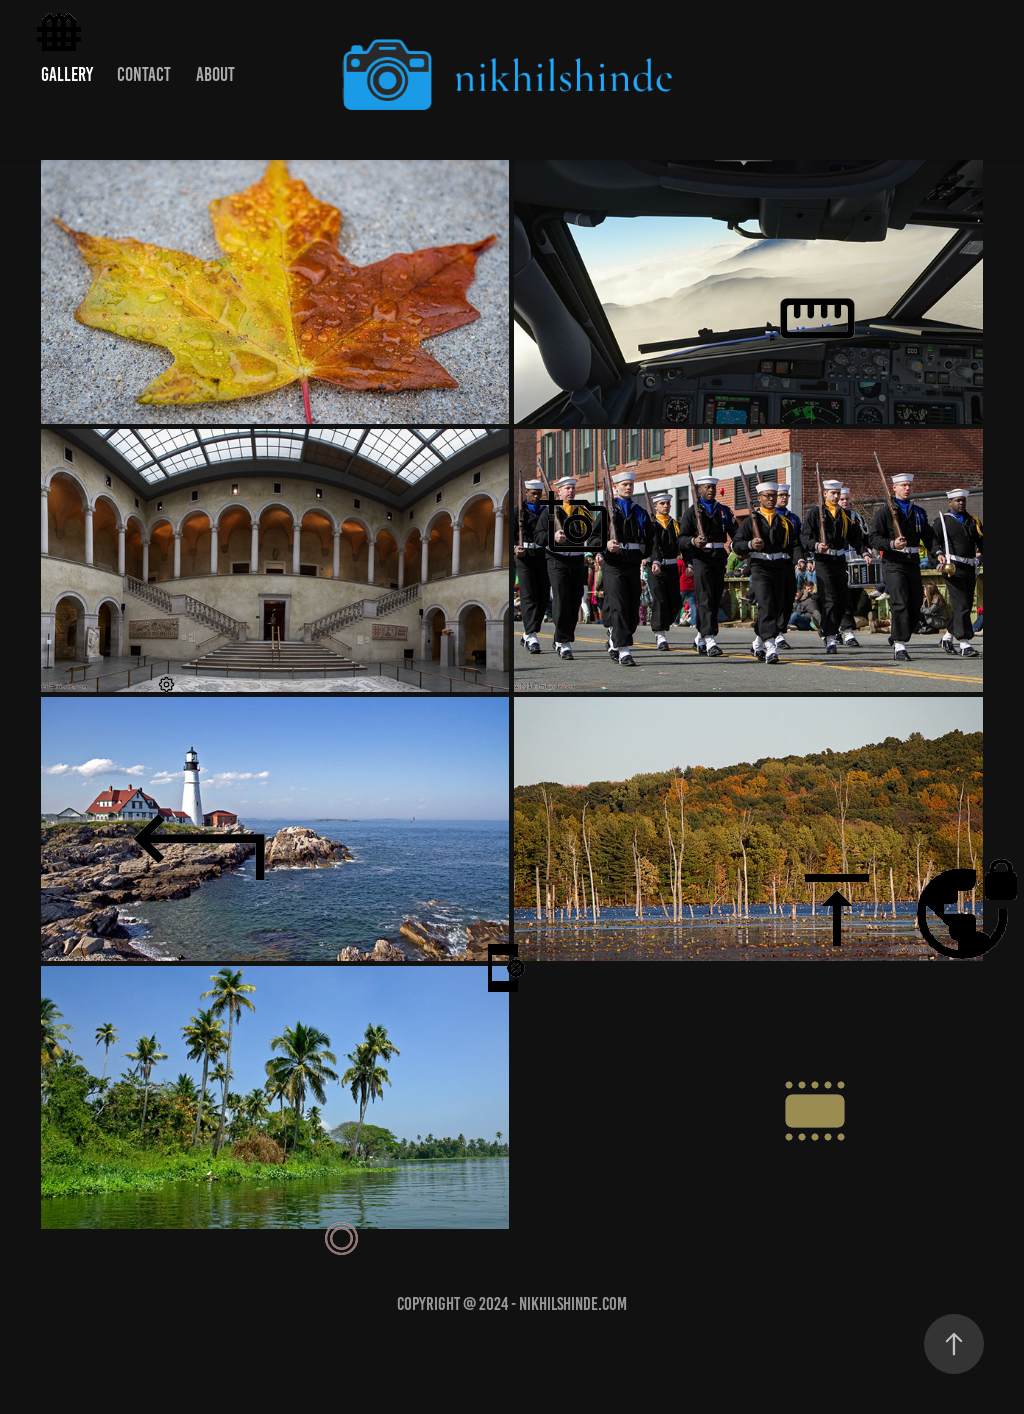  Describe the element at coordinates (815, 1111) in the screenshot. I see `insert a new content section` at that location.